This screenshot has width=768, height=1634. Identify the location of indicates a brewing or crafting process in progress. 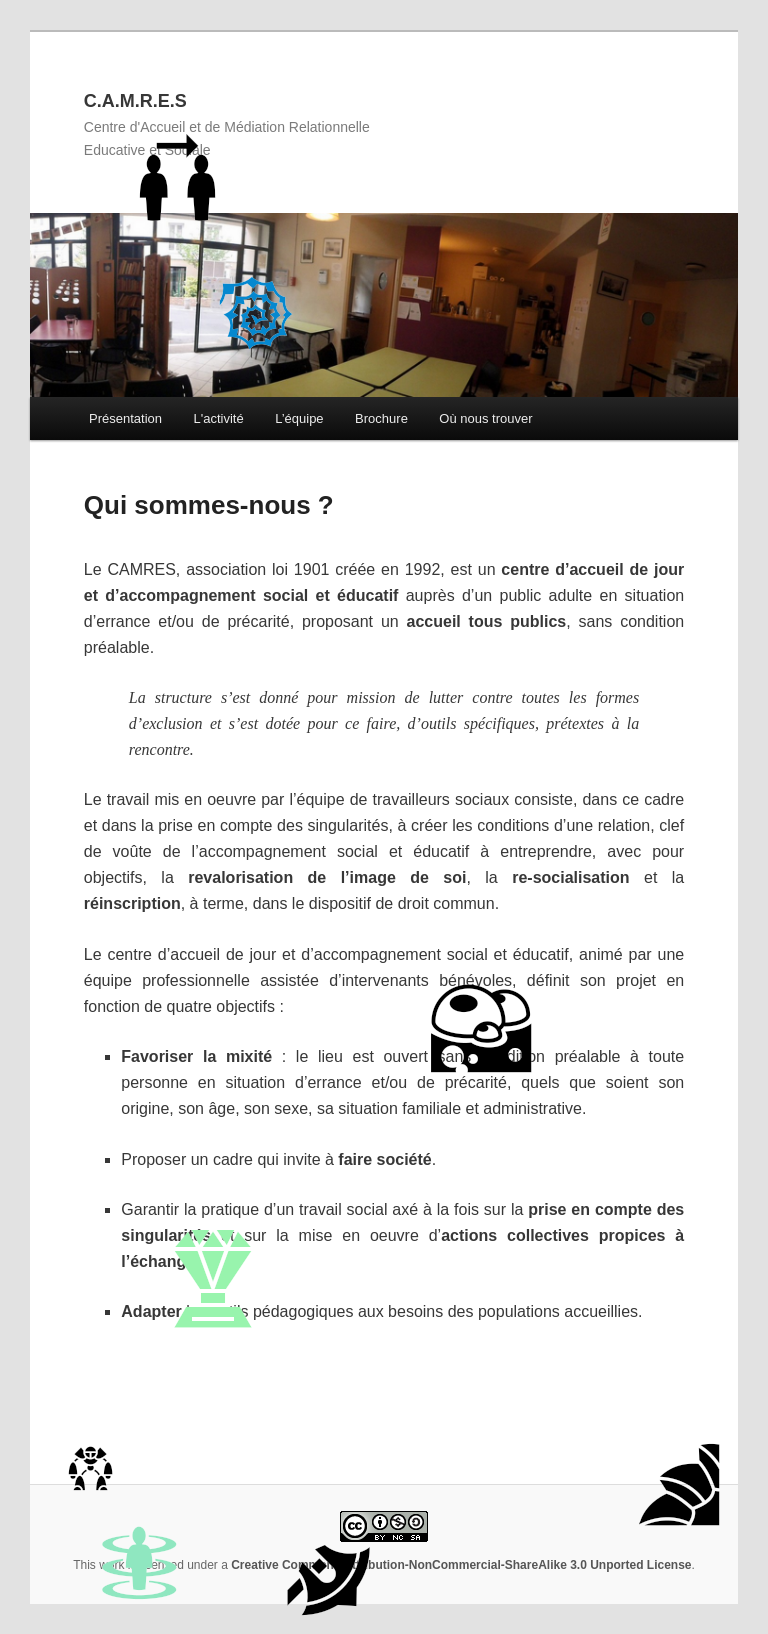
(481, 1022).